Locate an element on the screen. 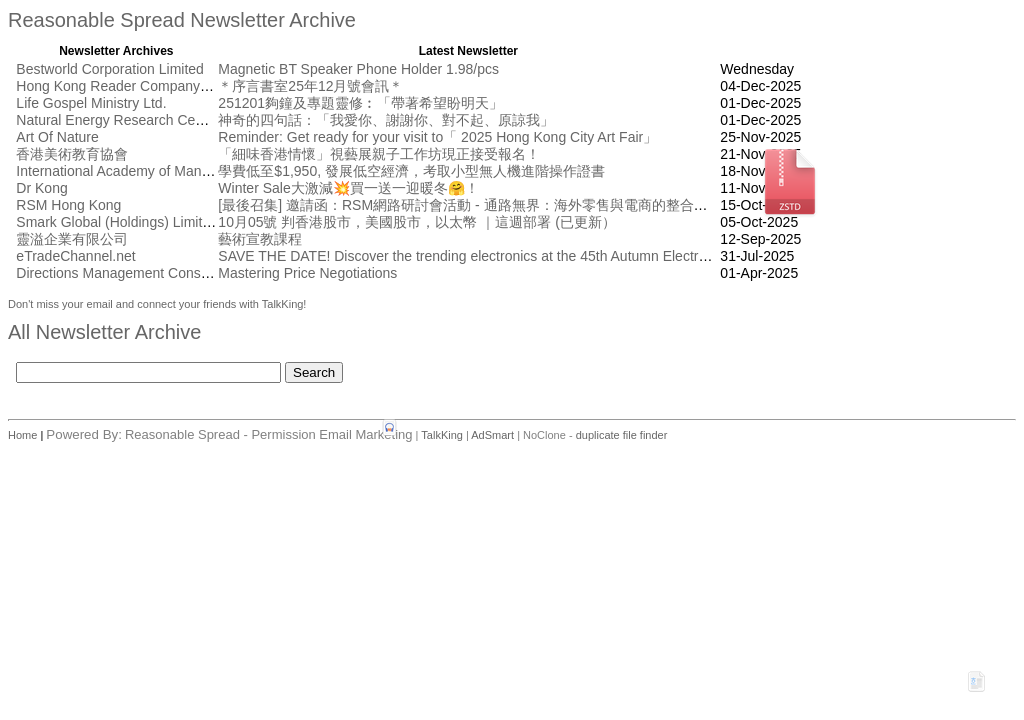 This screenshot has height=720, width=1024. a zstd-compressed tar archive file is located at coordinates (790, 183).